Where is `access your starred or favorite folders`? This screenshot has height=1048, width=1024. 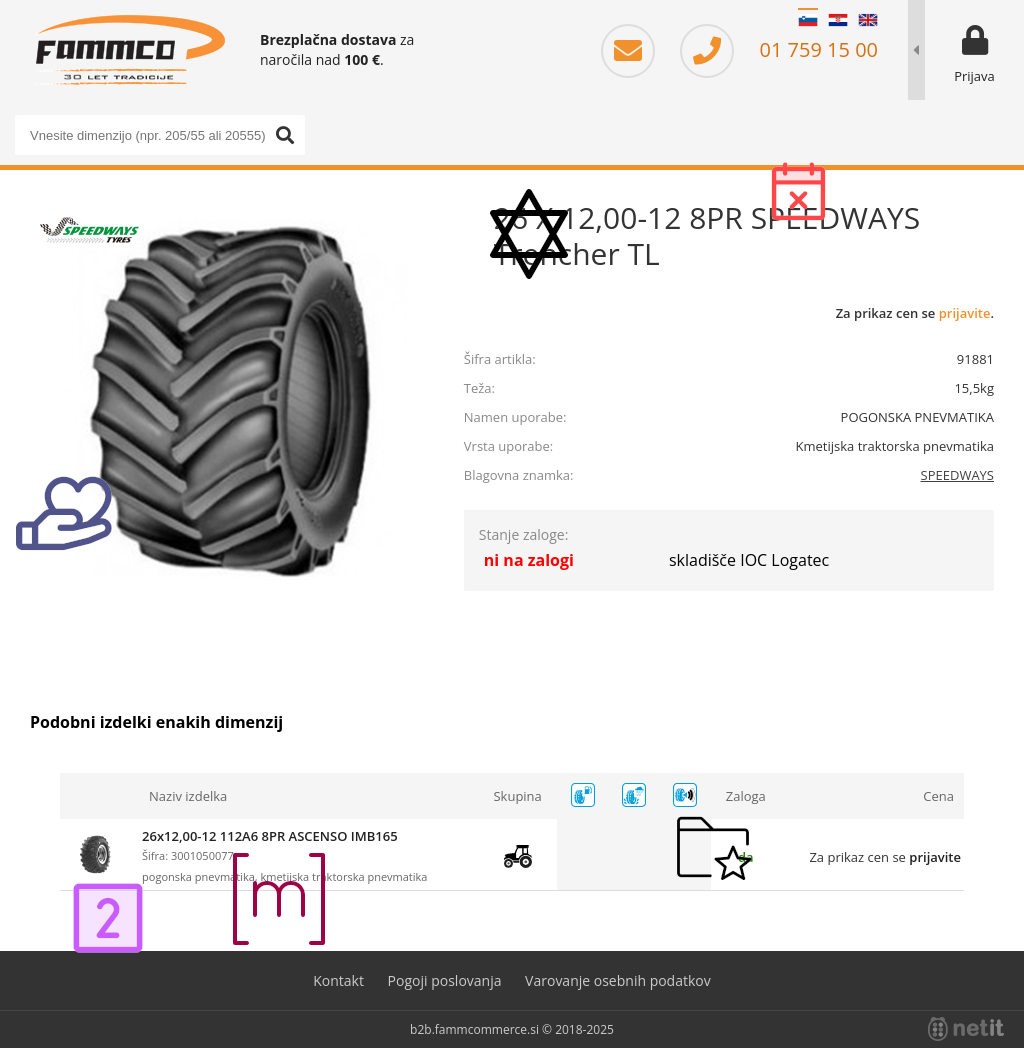
access your starred or favorite folders is located at coordinates (713, 847).